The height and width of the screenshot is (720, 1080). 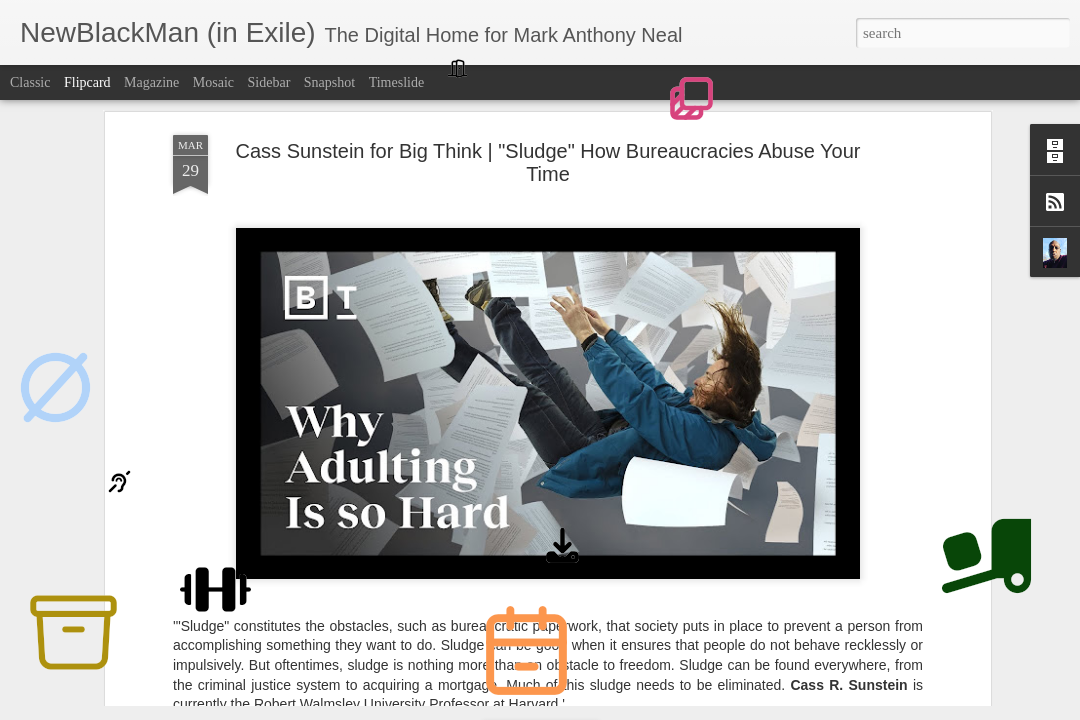 What do you see at coordinates (562, 546) in the screenshot?
I see `download a file to your device` at bounding box center [562, 546].